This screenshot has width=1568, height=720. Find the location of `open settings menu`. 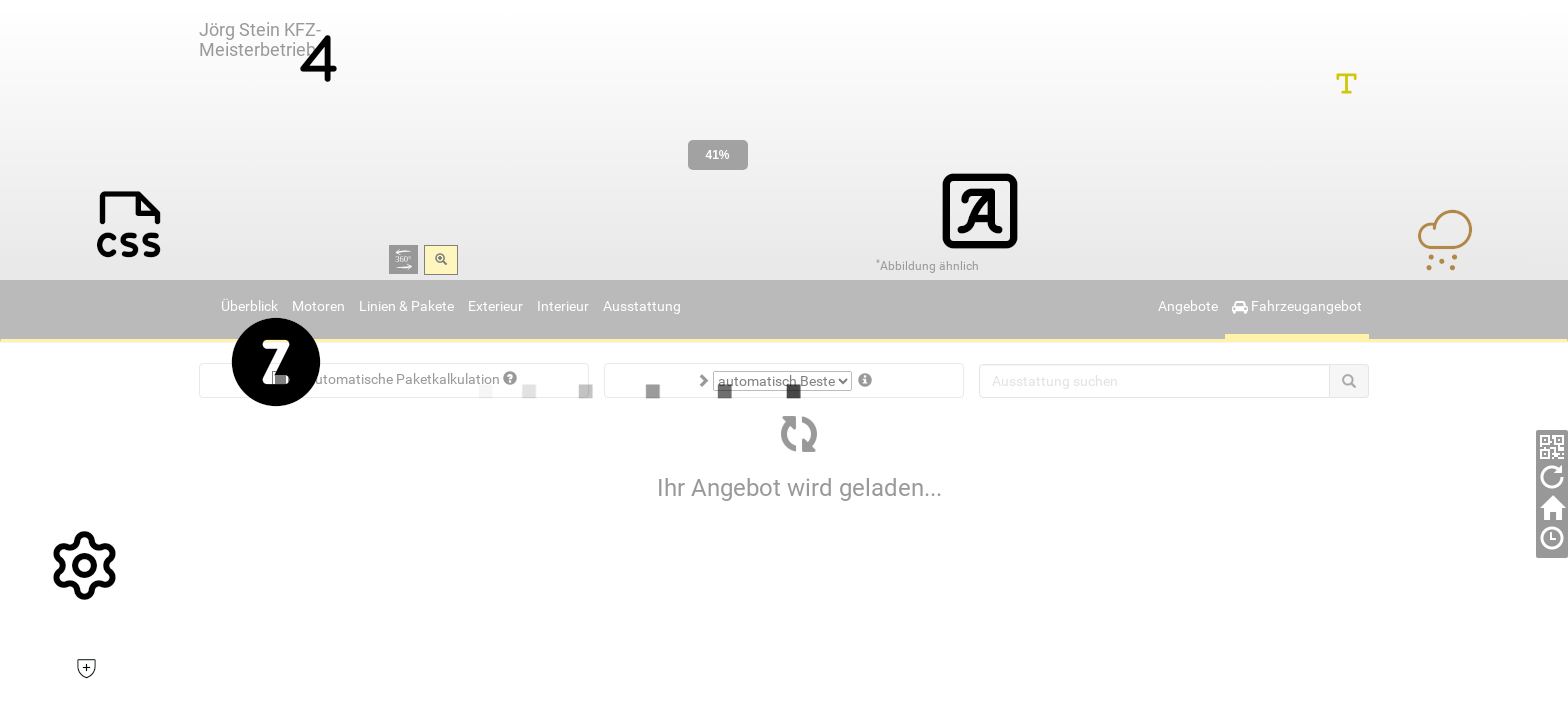

open settings menu is located at coordinates (84, 565).